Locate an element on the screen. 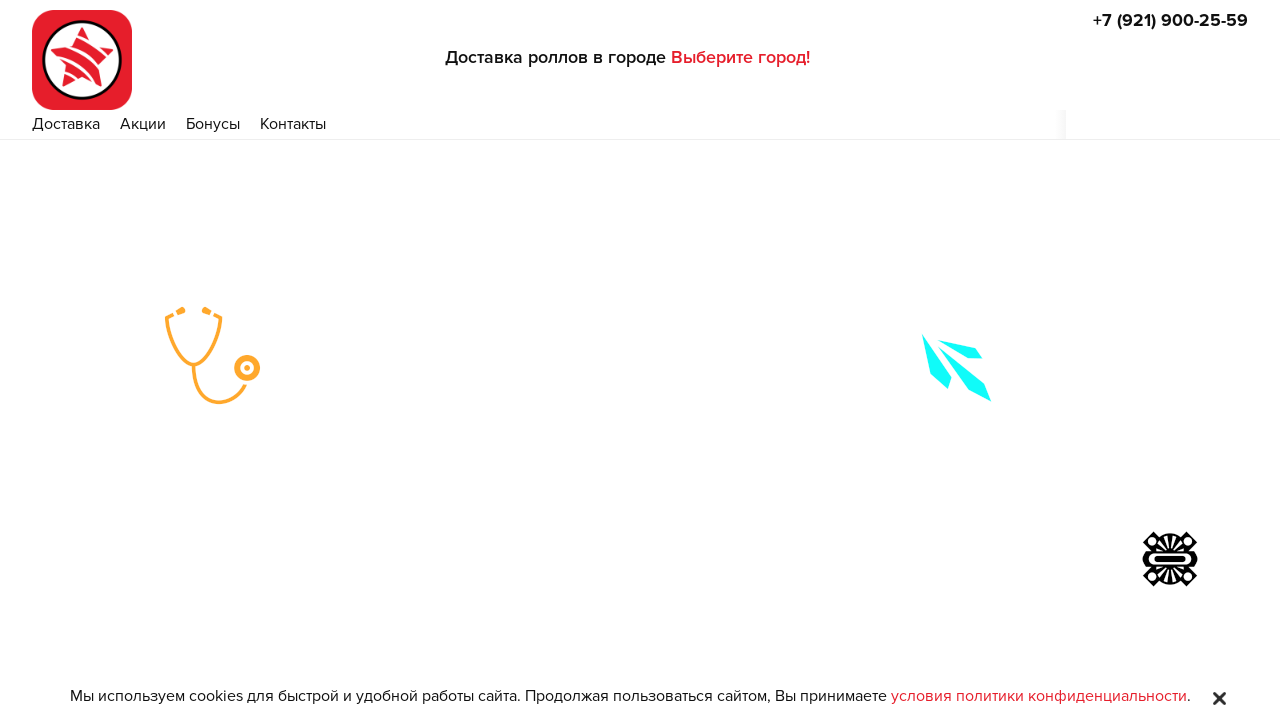  collect or earn gems in a game is located at coordinates (956, 367).